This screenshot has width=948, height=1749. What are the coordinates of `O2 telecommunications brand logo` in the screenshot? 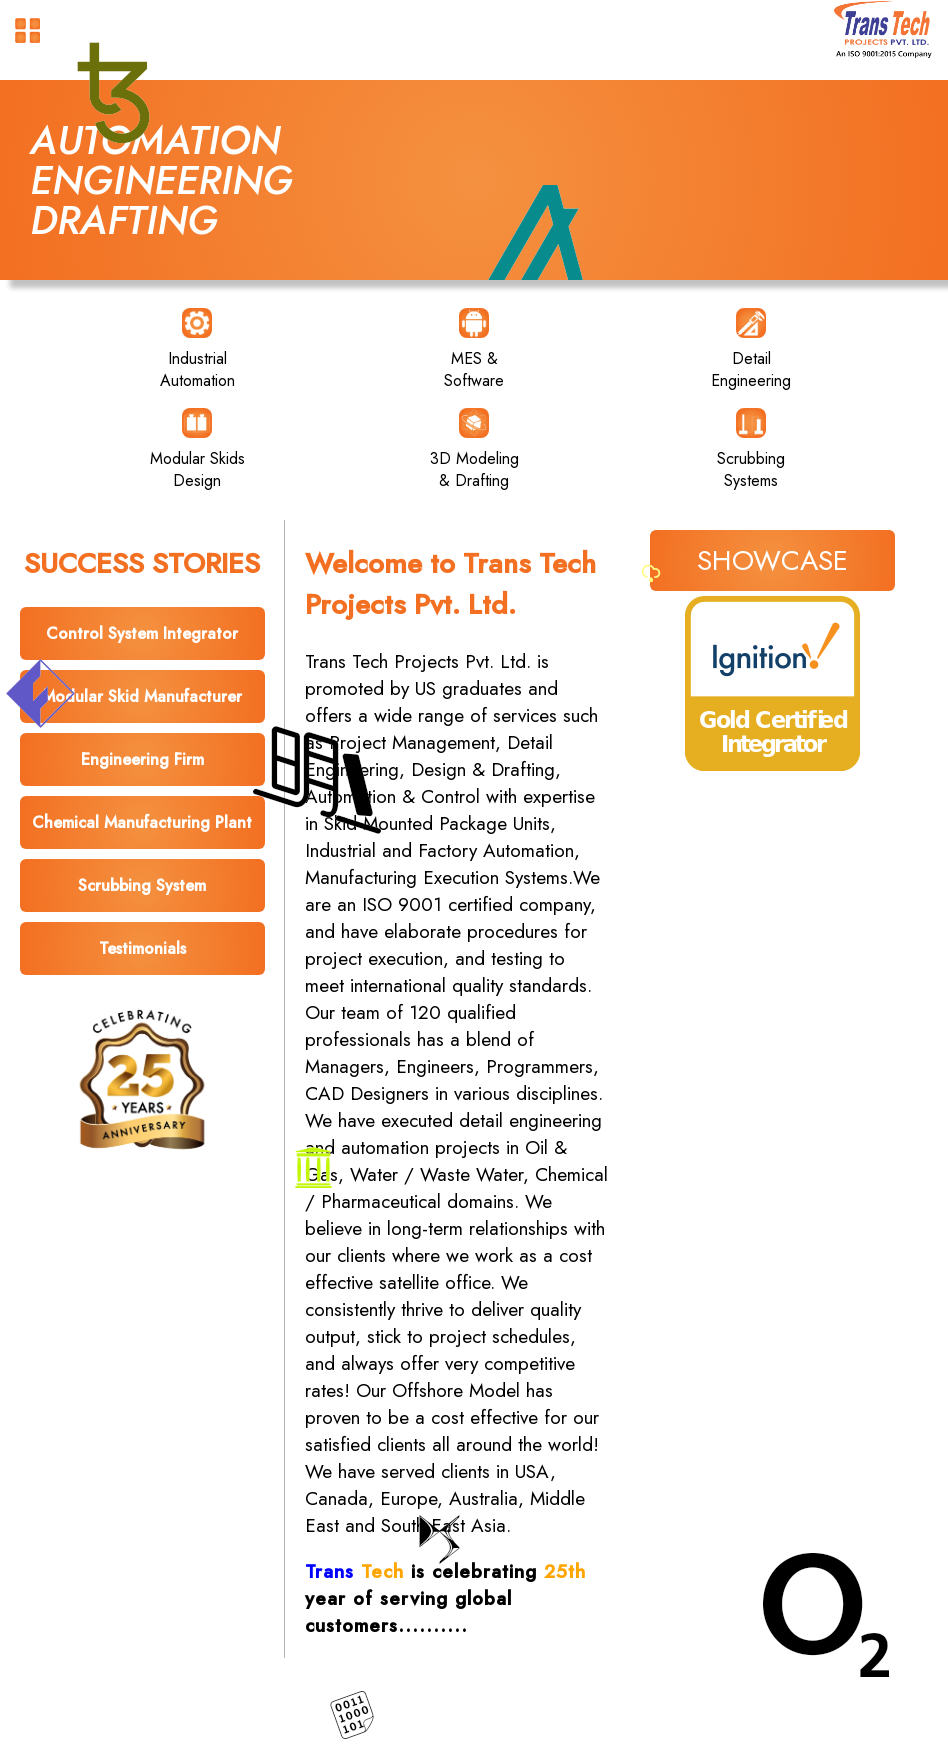 It's located at (826, 1615).